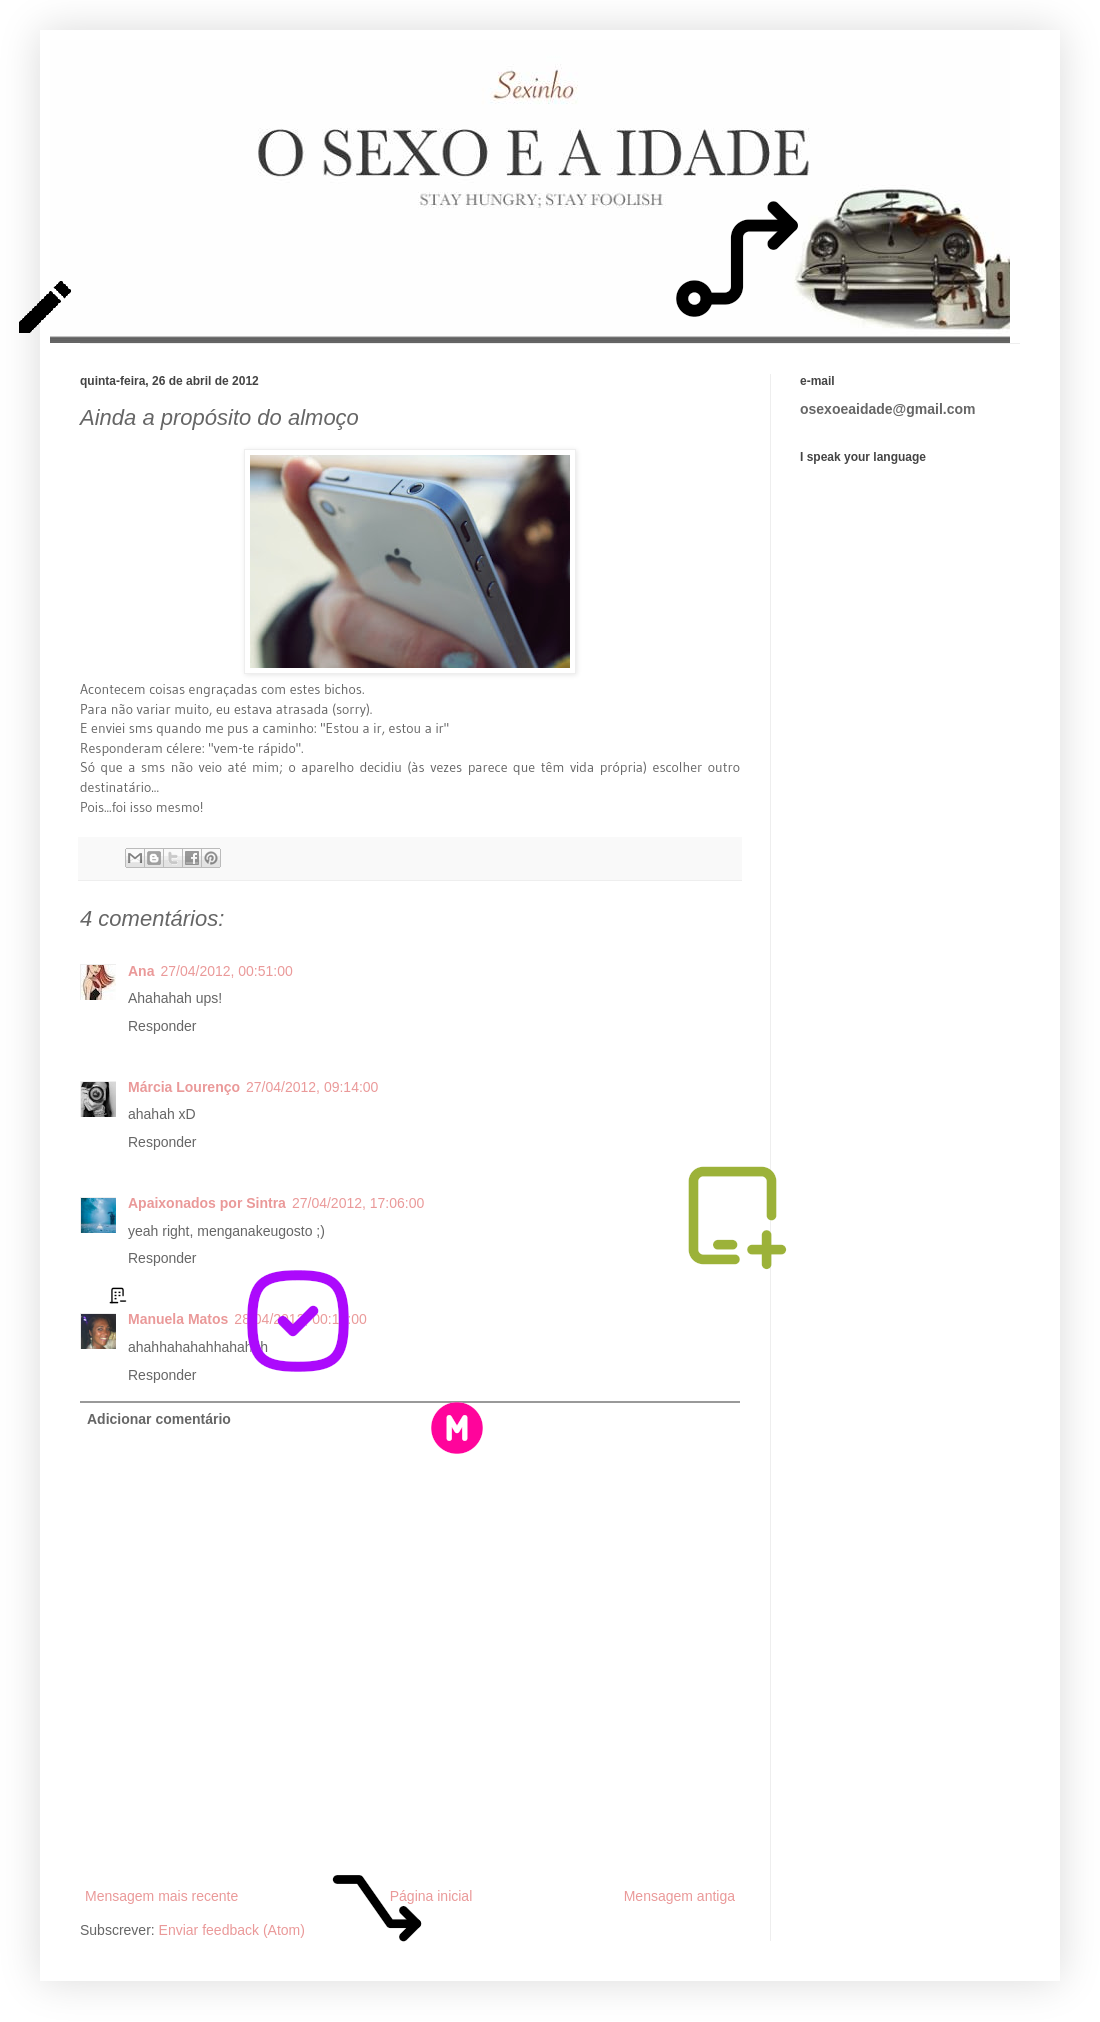 Image resolution: width=1100 pixels, height=2022 pixels. What do you see at coordinates (737, 256) in the screenshot?
I see `follow a guided path or tutorial` at bounding box center [737, 256].